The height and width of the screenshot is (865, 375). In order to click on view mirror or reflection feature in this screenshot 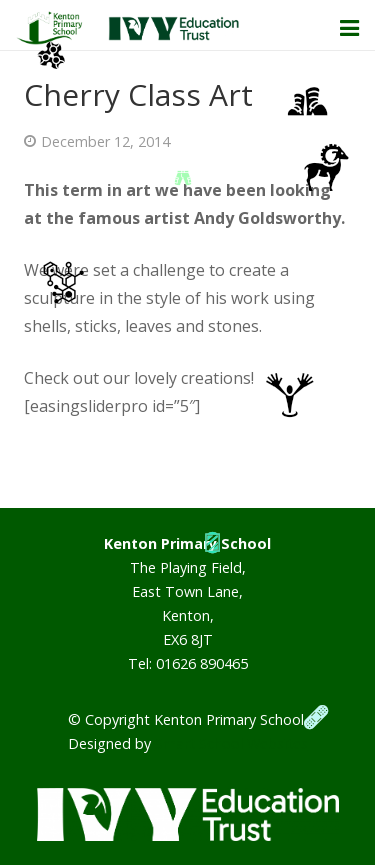, I will do `click(212, 542)`.